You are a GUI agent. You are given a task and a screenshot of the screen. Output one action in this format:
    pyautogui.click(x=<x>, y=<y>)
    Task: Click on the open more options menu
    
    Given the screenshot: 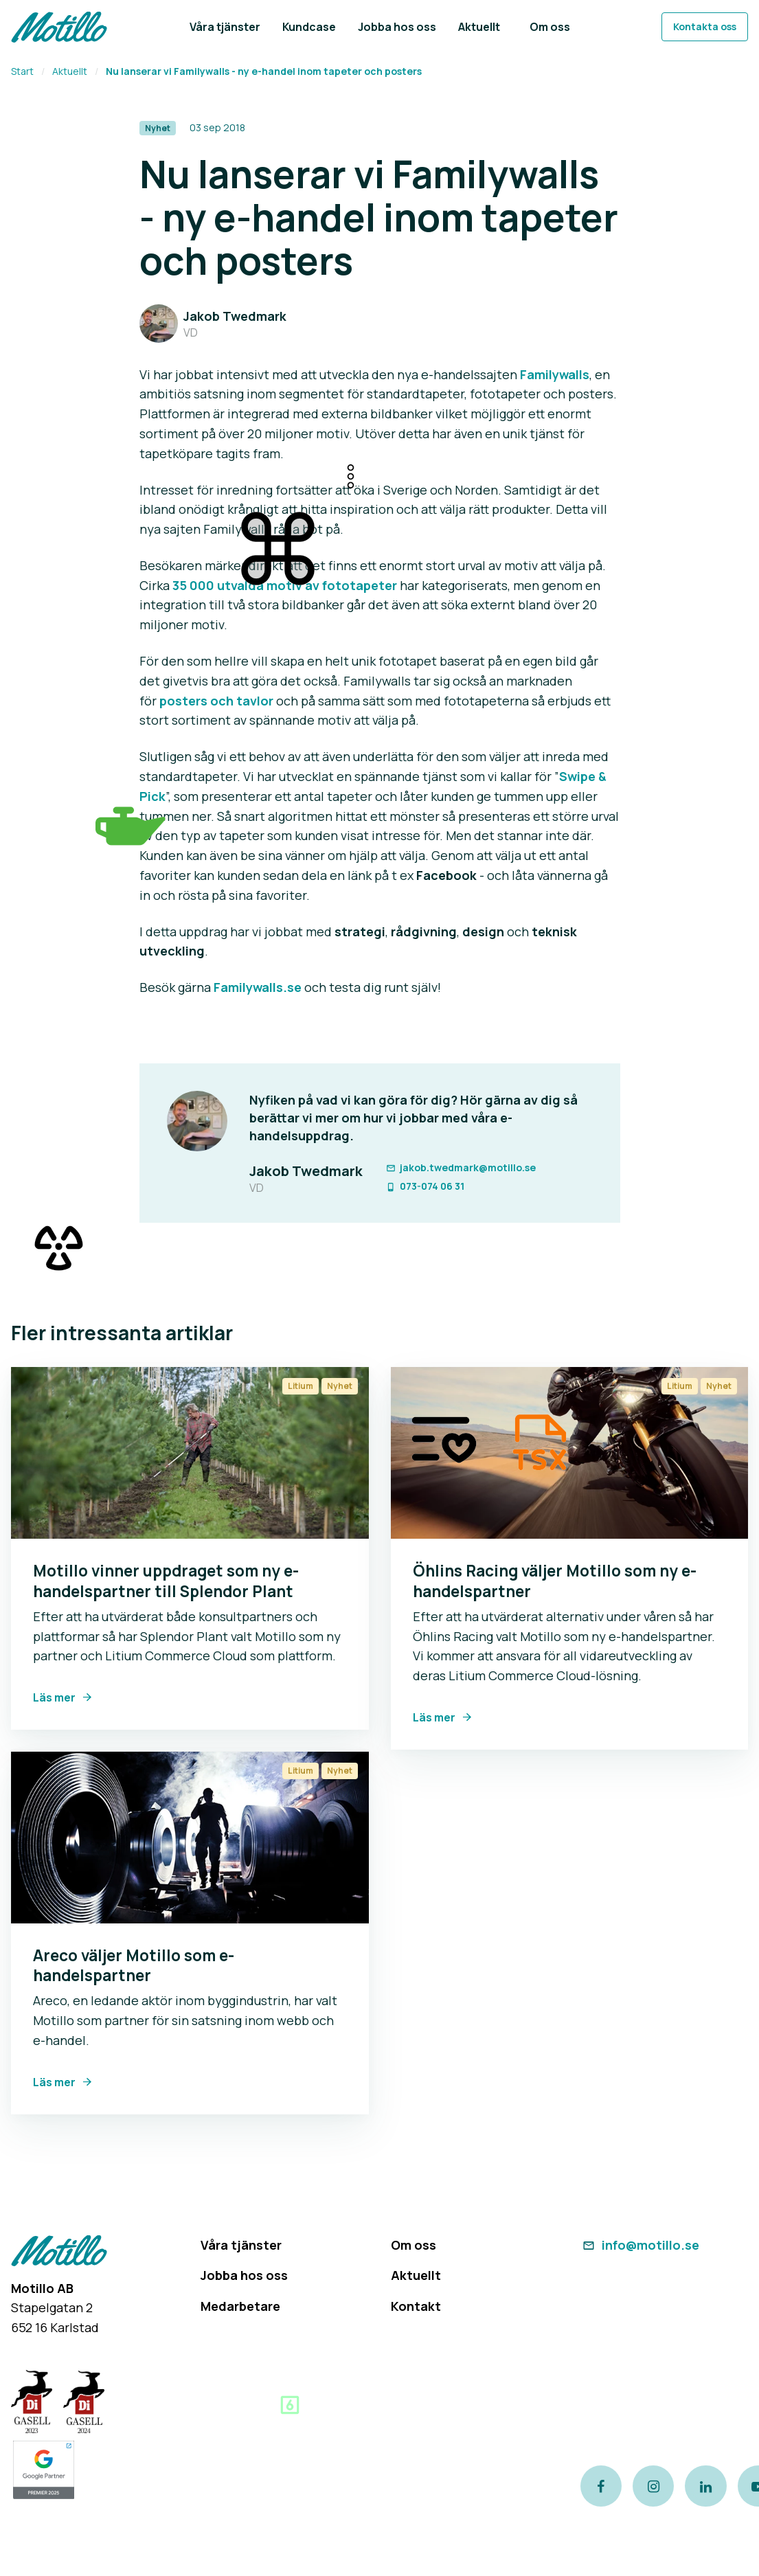 What is the action you would take?
    pyautogui.click(x=350, y=476)
    